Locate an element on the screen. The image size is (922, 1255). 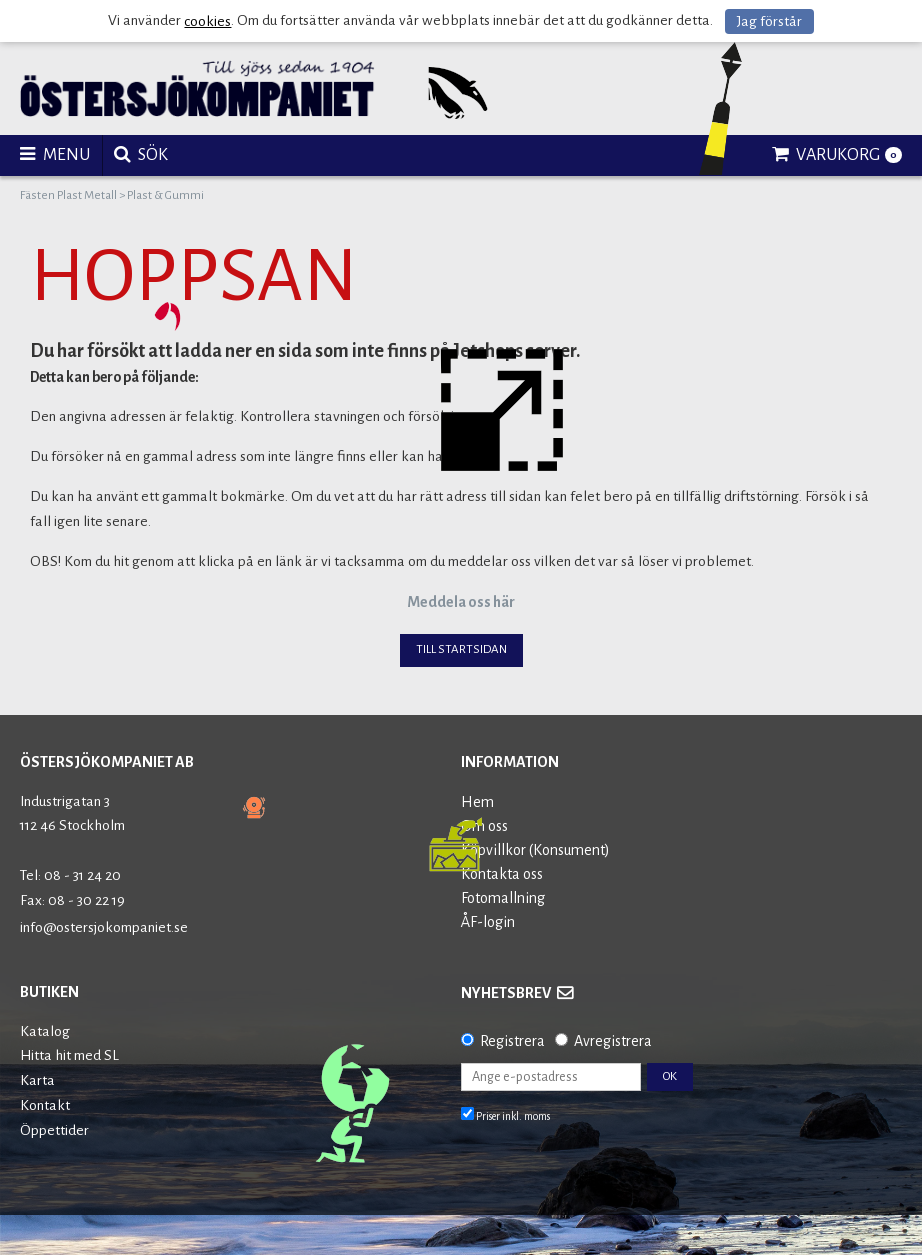
anteater character or avatar icon is located at coordinates (458, 93).